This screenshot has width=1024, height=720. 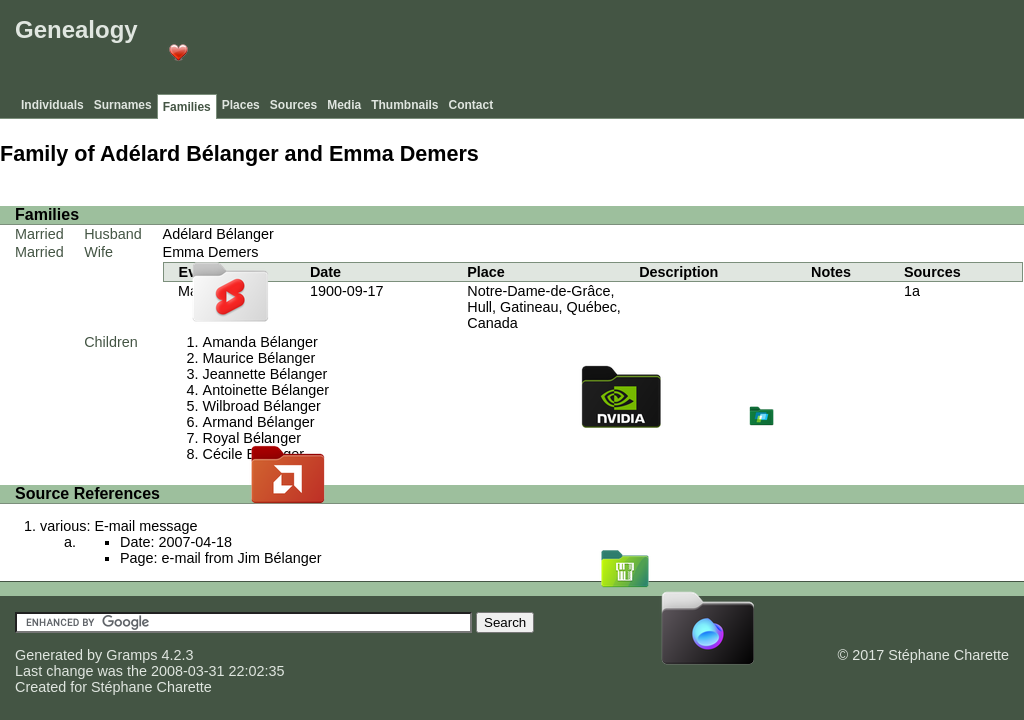 I want to click on open jquery mobile project folder, so click(x=761, y=416).